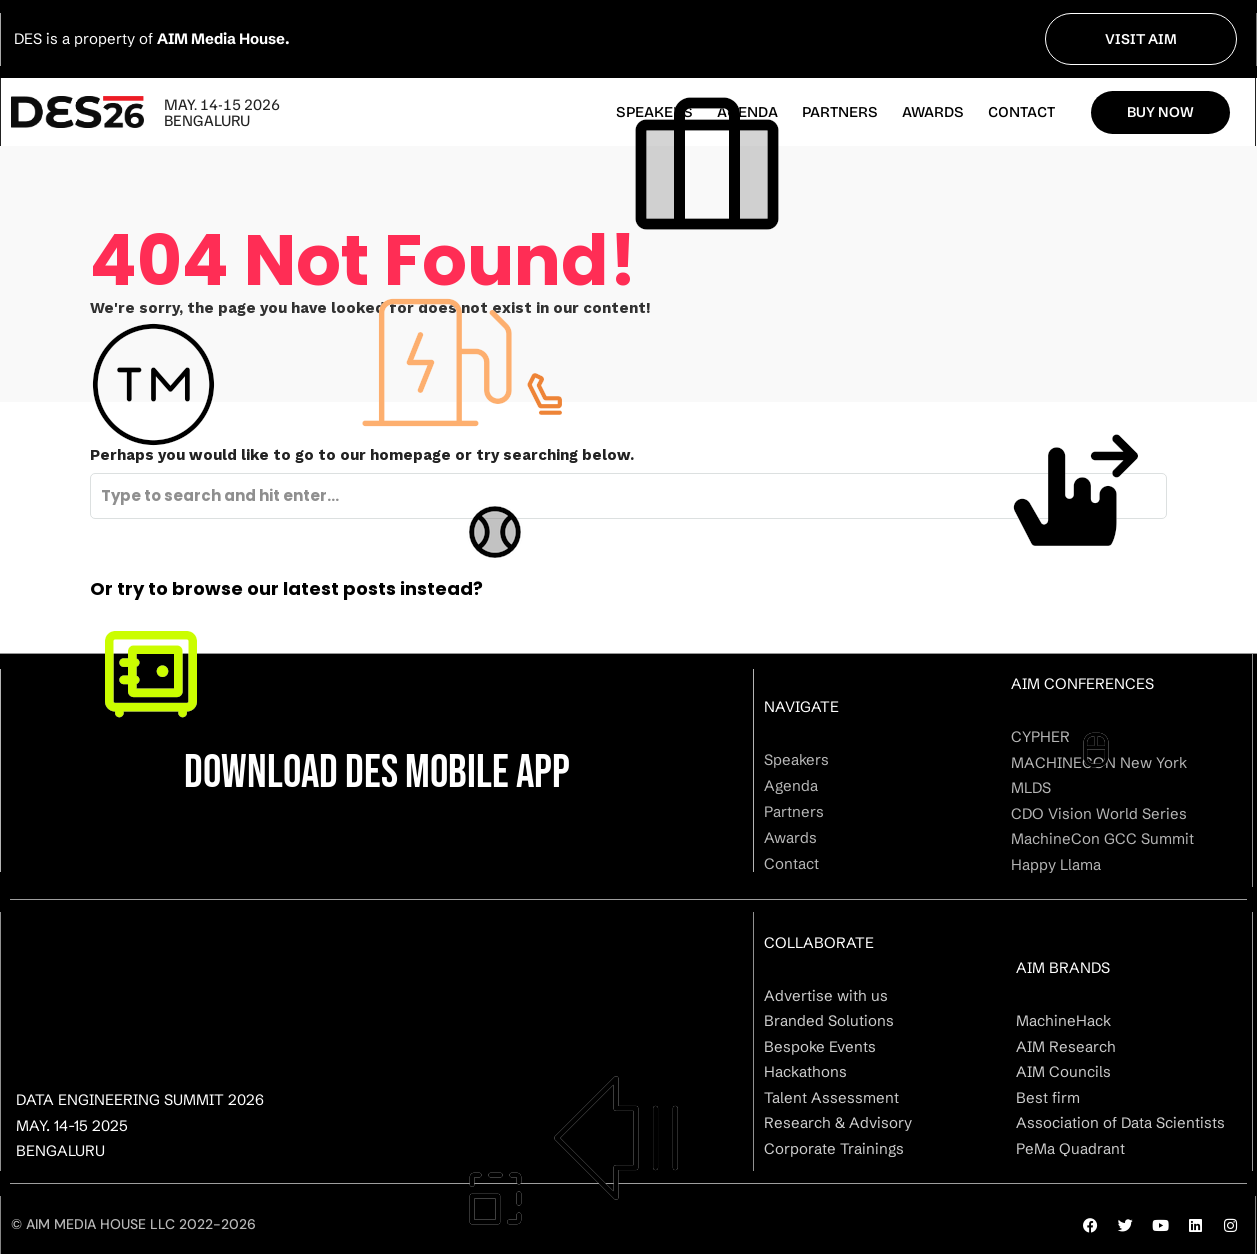 Image resolution: width=1257 pixels, height=1254 pixels. I want to click on resize a window or element, so click(495, 1198).